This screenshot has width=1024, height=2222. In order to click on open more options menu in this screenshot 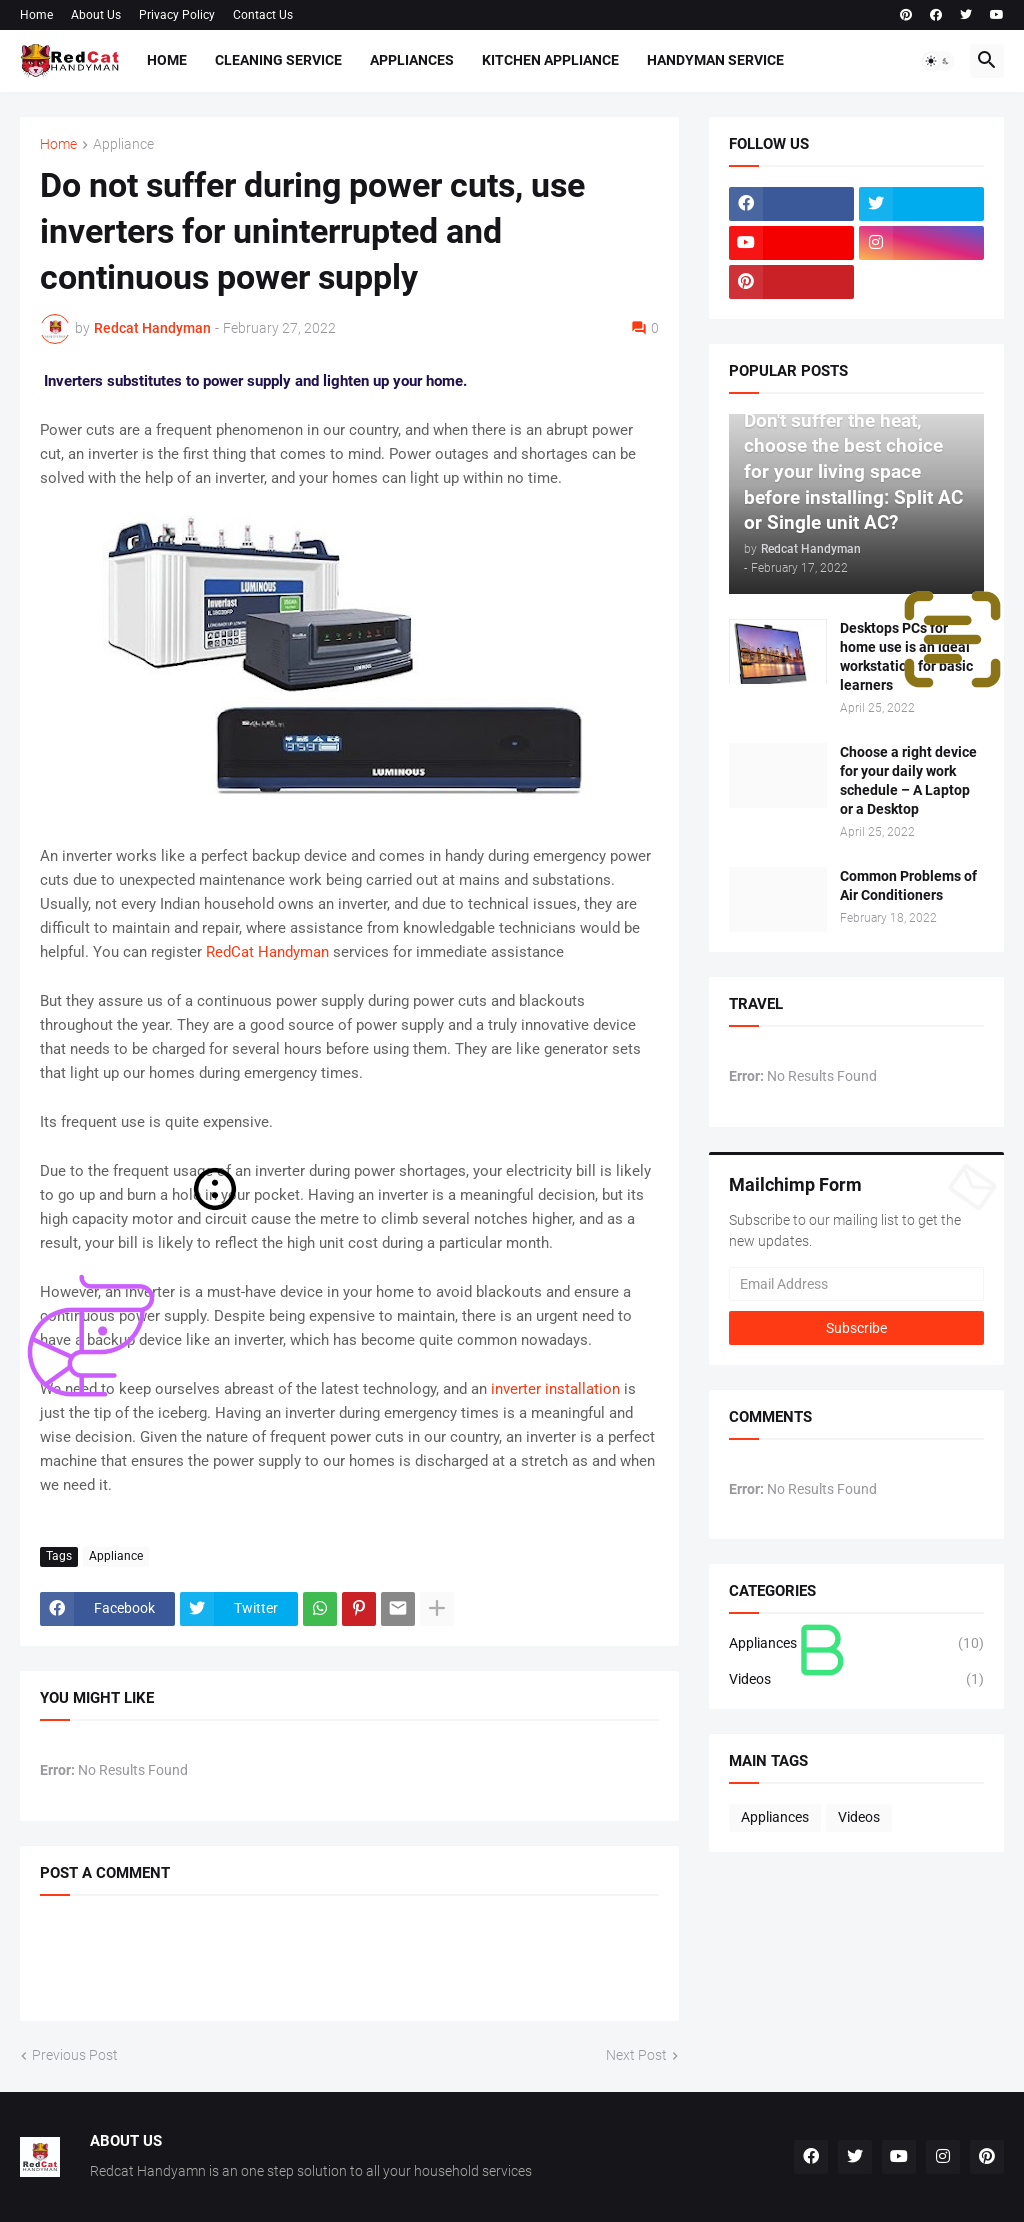, I will do `click(215, 1189)`.